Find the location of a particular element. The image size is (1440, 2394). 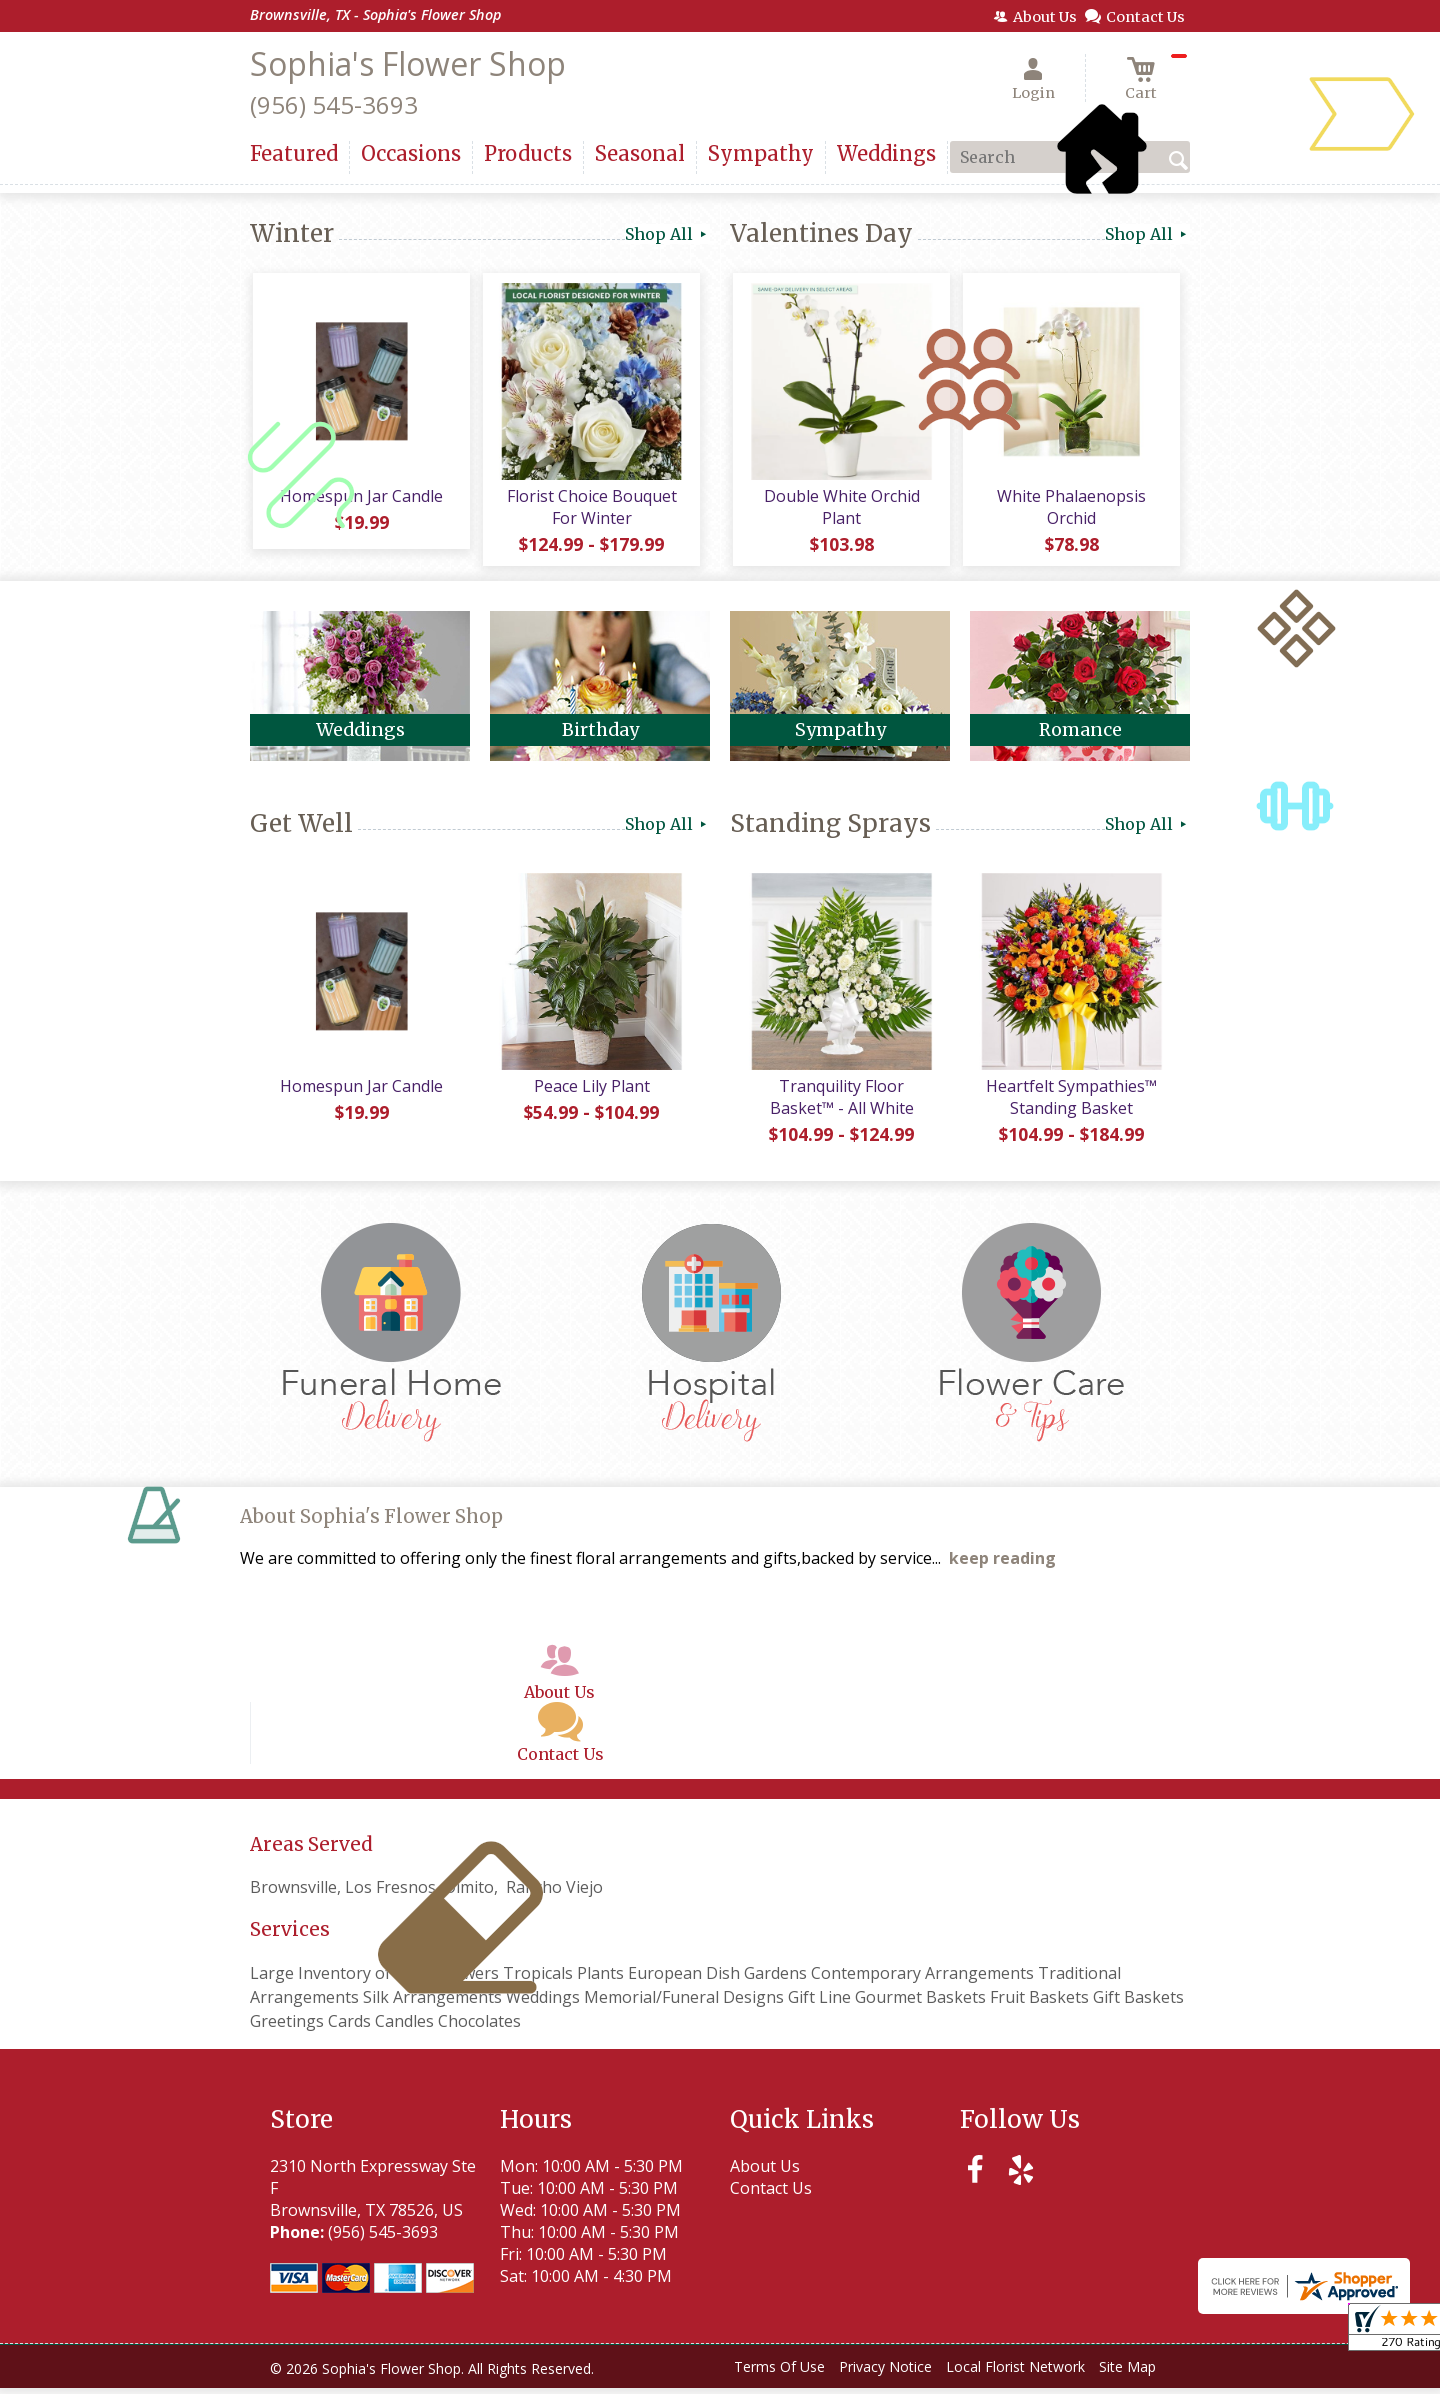

view all team members is located at coordinates (969, 379).